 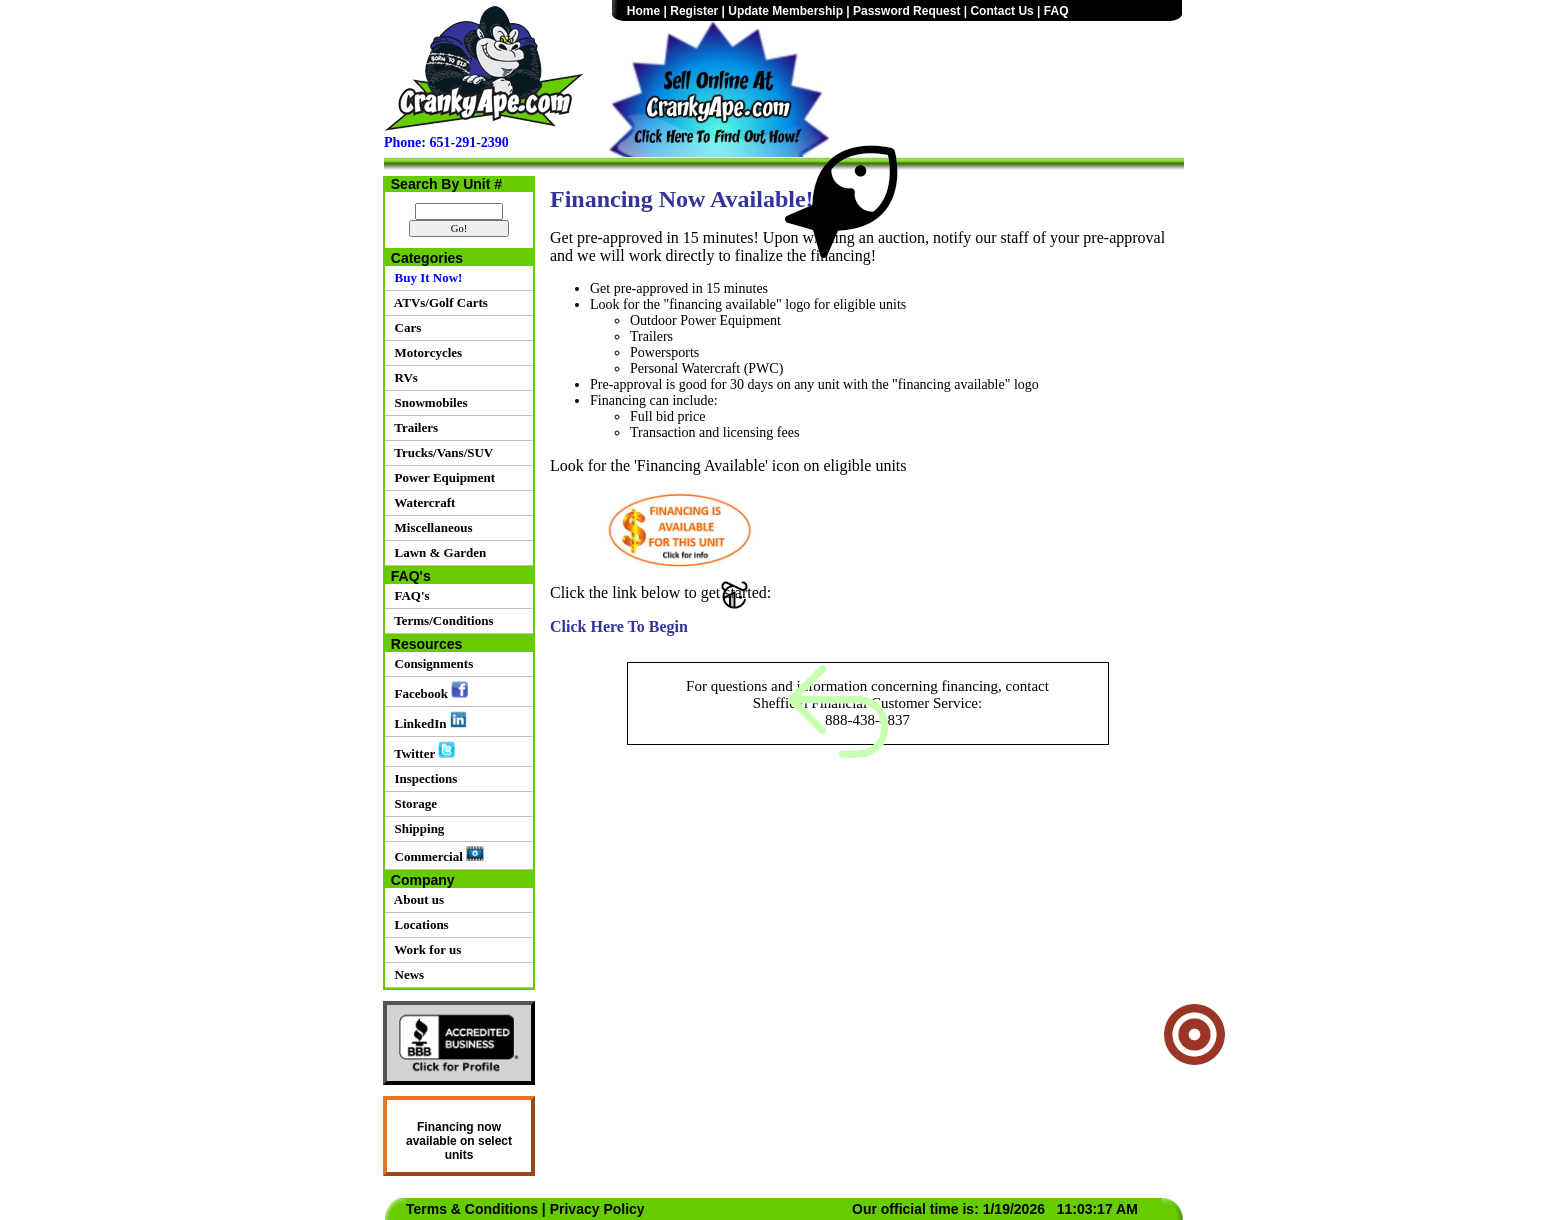 I want to click on access fishing or marine-related features, so click(x=847, y=196).